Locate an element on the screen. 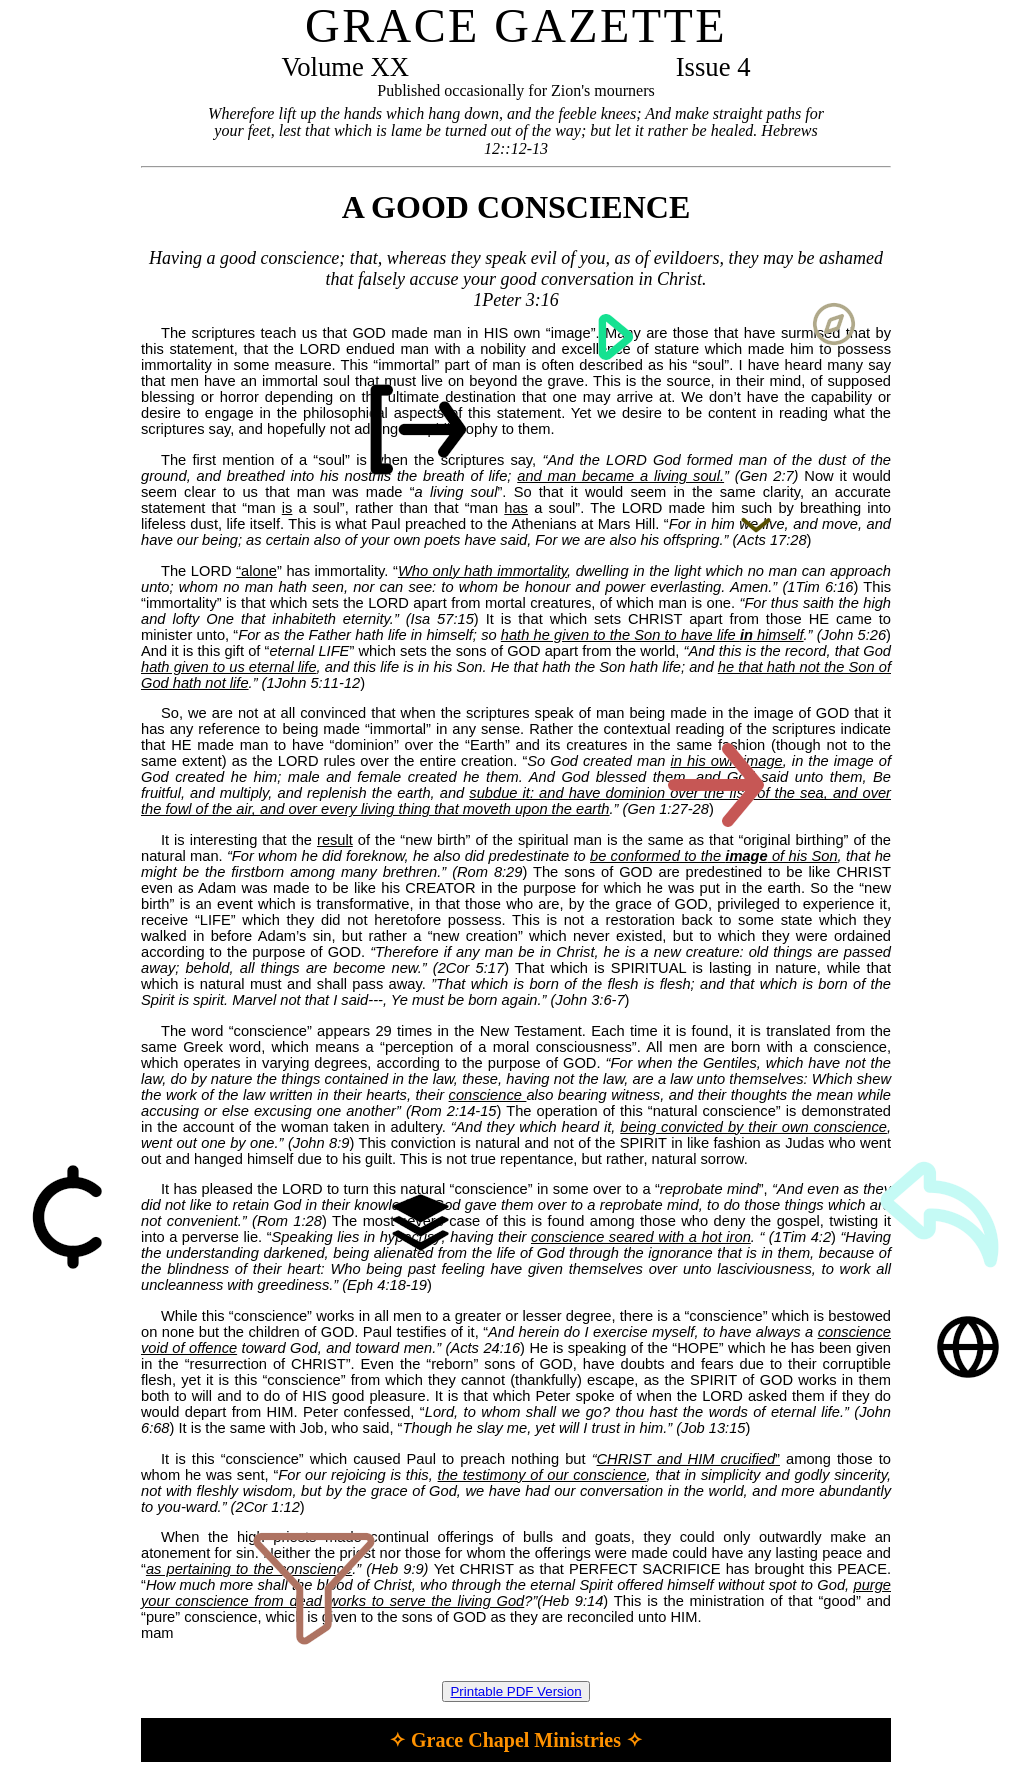 The width and height of the screenshot is (1032, 1780). switch to global or international settings is located at coordinates (968, 1347).